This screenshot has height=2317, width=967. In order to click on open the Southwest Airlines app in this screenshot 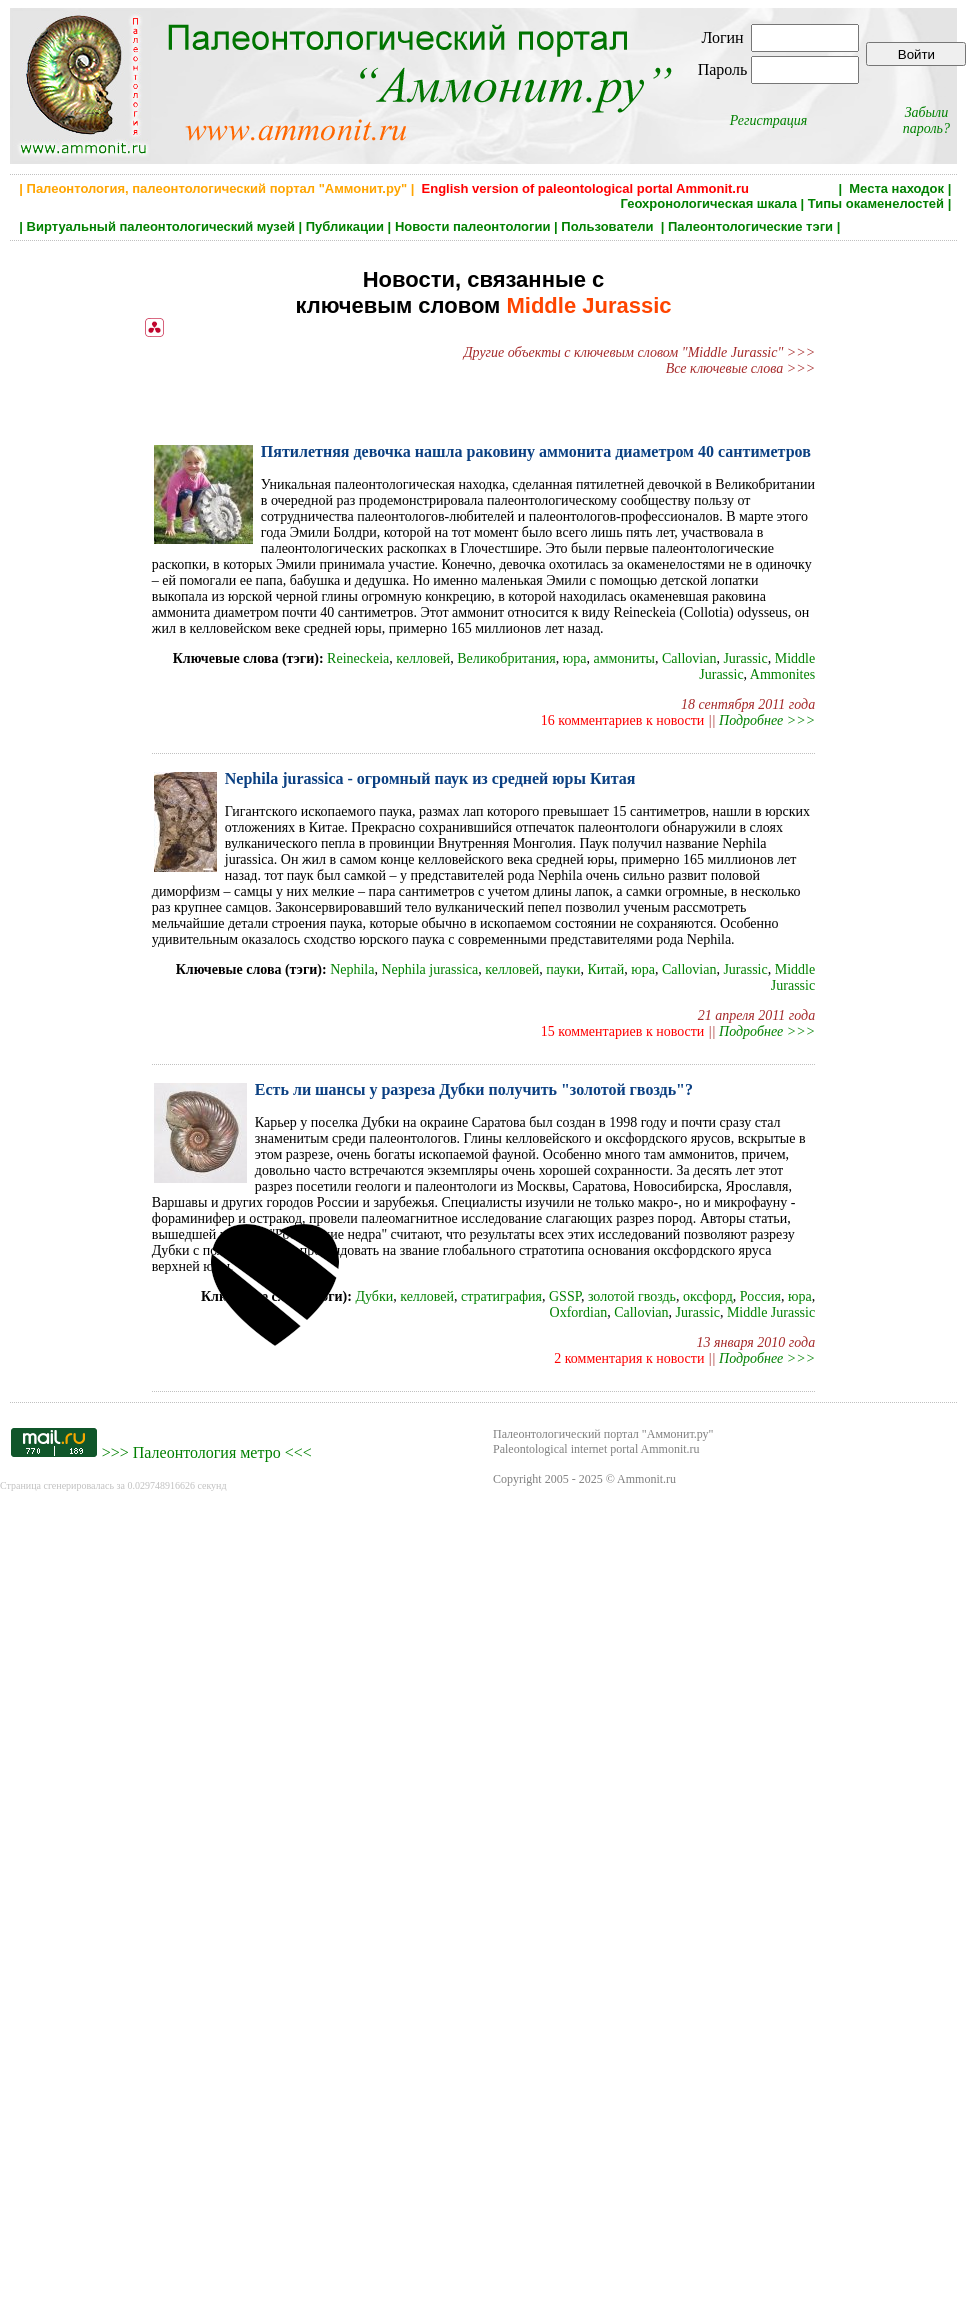, I will do `click(275, 1285)`.